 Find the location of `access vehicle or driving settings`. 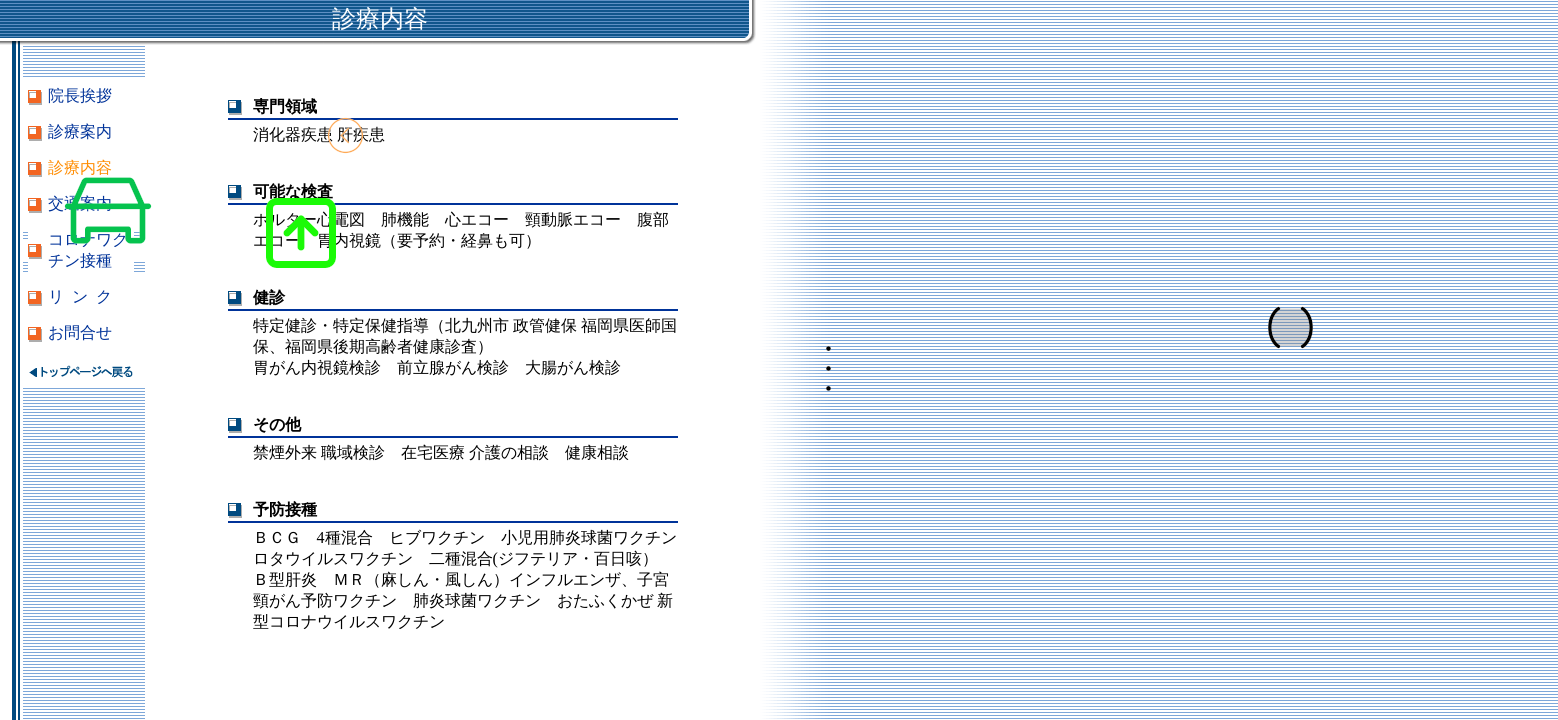

access vehicle or driving settings is located at coordinates (108, 212).